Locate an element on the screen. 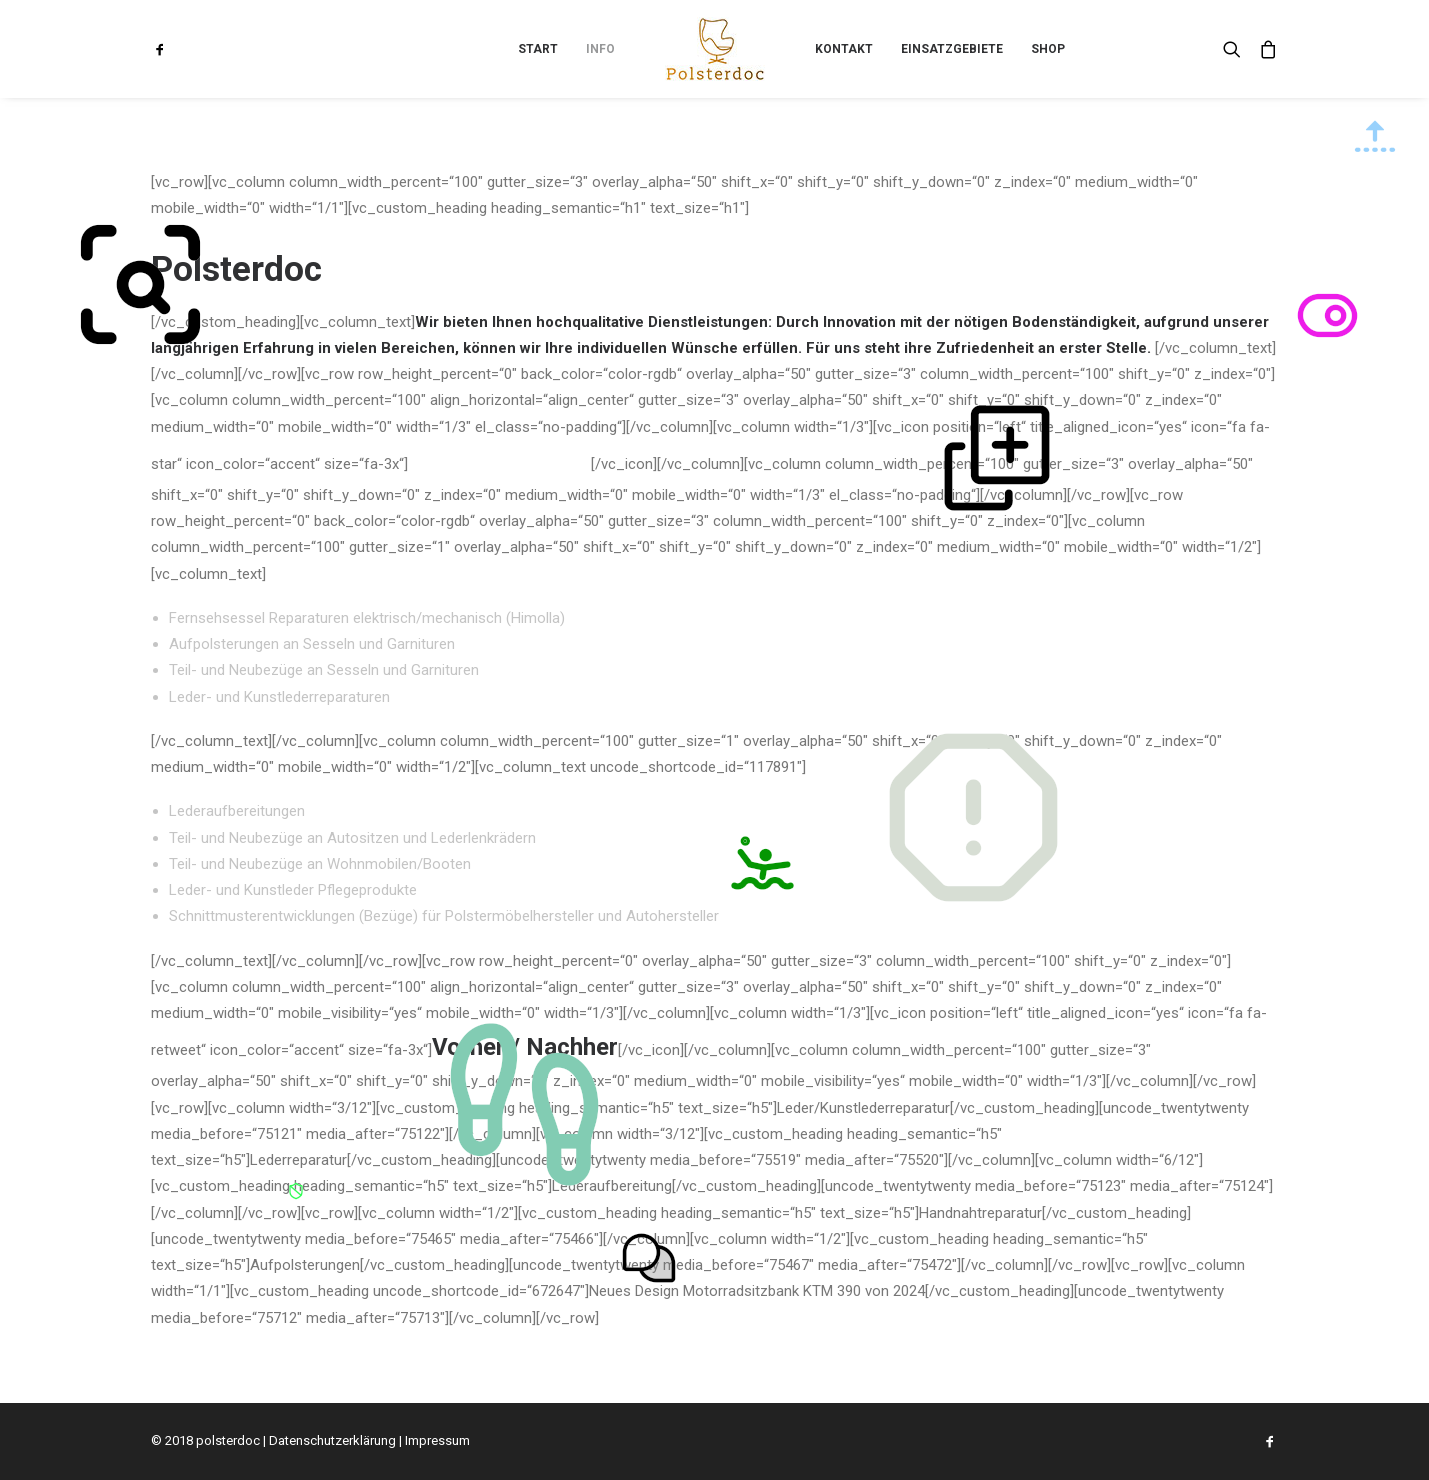 This screenshot has width=1429, height=1480. open chat or messaging is located at coordinates (649, 1258).